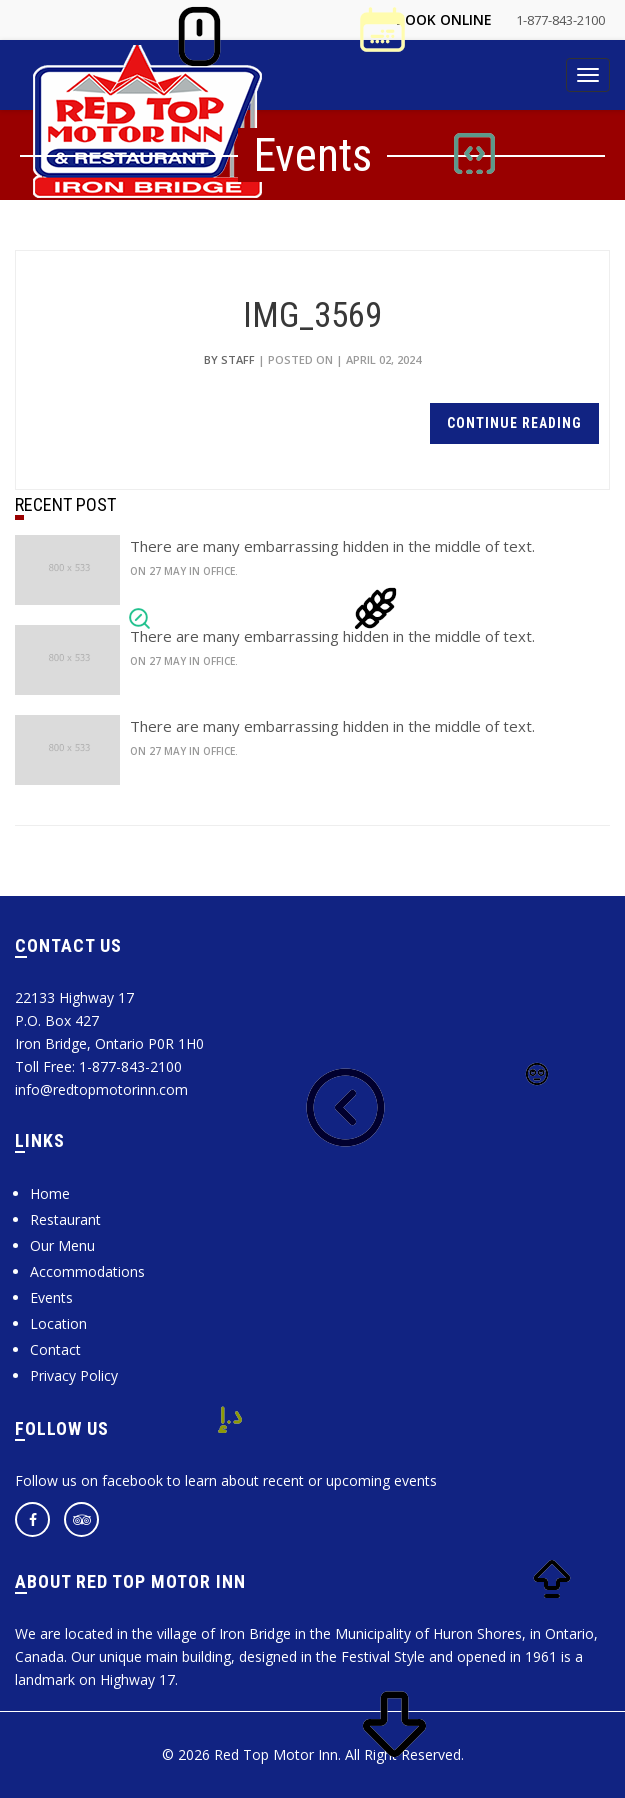 This screenshot has width=625, height=1798. I want to click on search is disabled or unavailable, so click(139, 618).